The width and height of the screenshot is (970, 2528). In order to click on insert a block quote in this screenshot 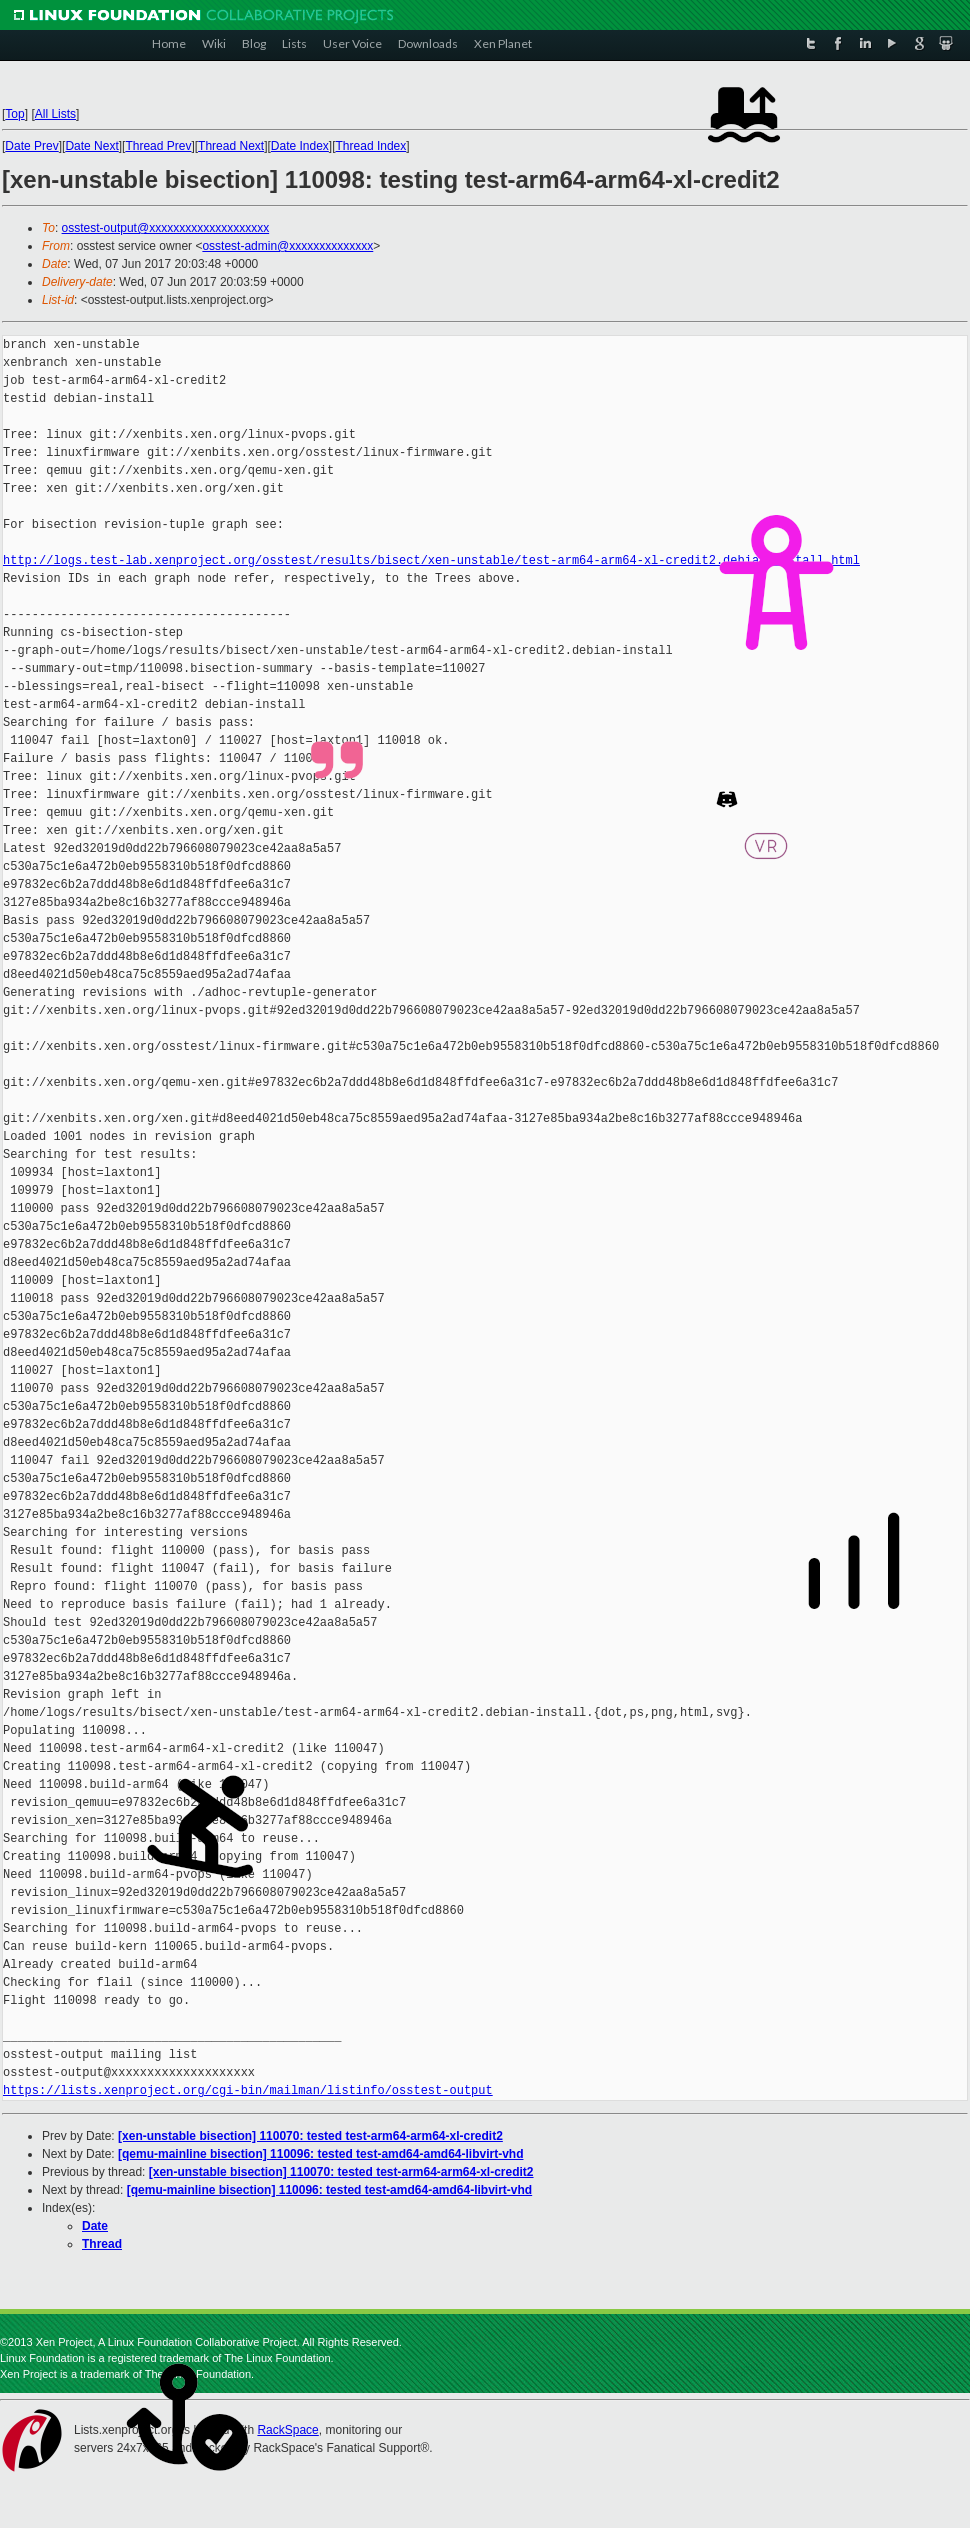, I will do `click(337, 760)`.